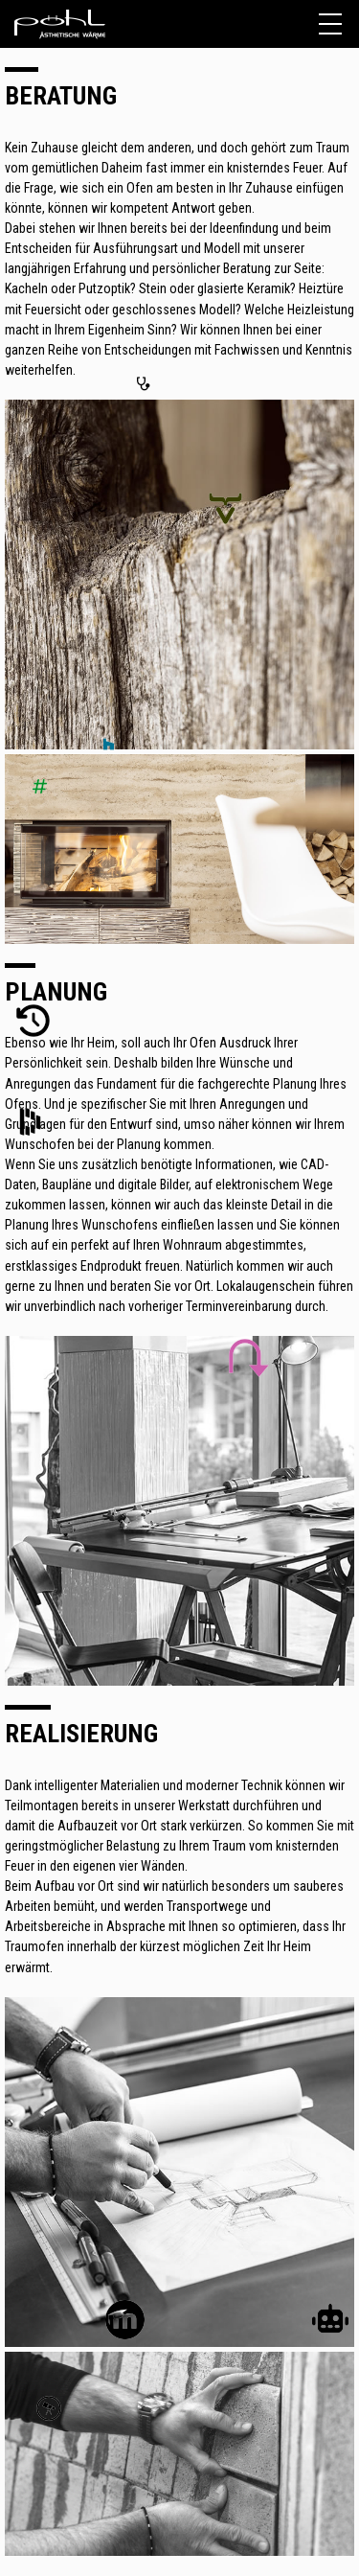 The image size is (359, 2576). What do you see at coordinates (124, 2319) in the screenshot?
I see `open Moodle learning management system` at bounding box center [124, 2319].